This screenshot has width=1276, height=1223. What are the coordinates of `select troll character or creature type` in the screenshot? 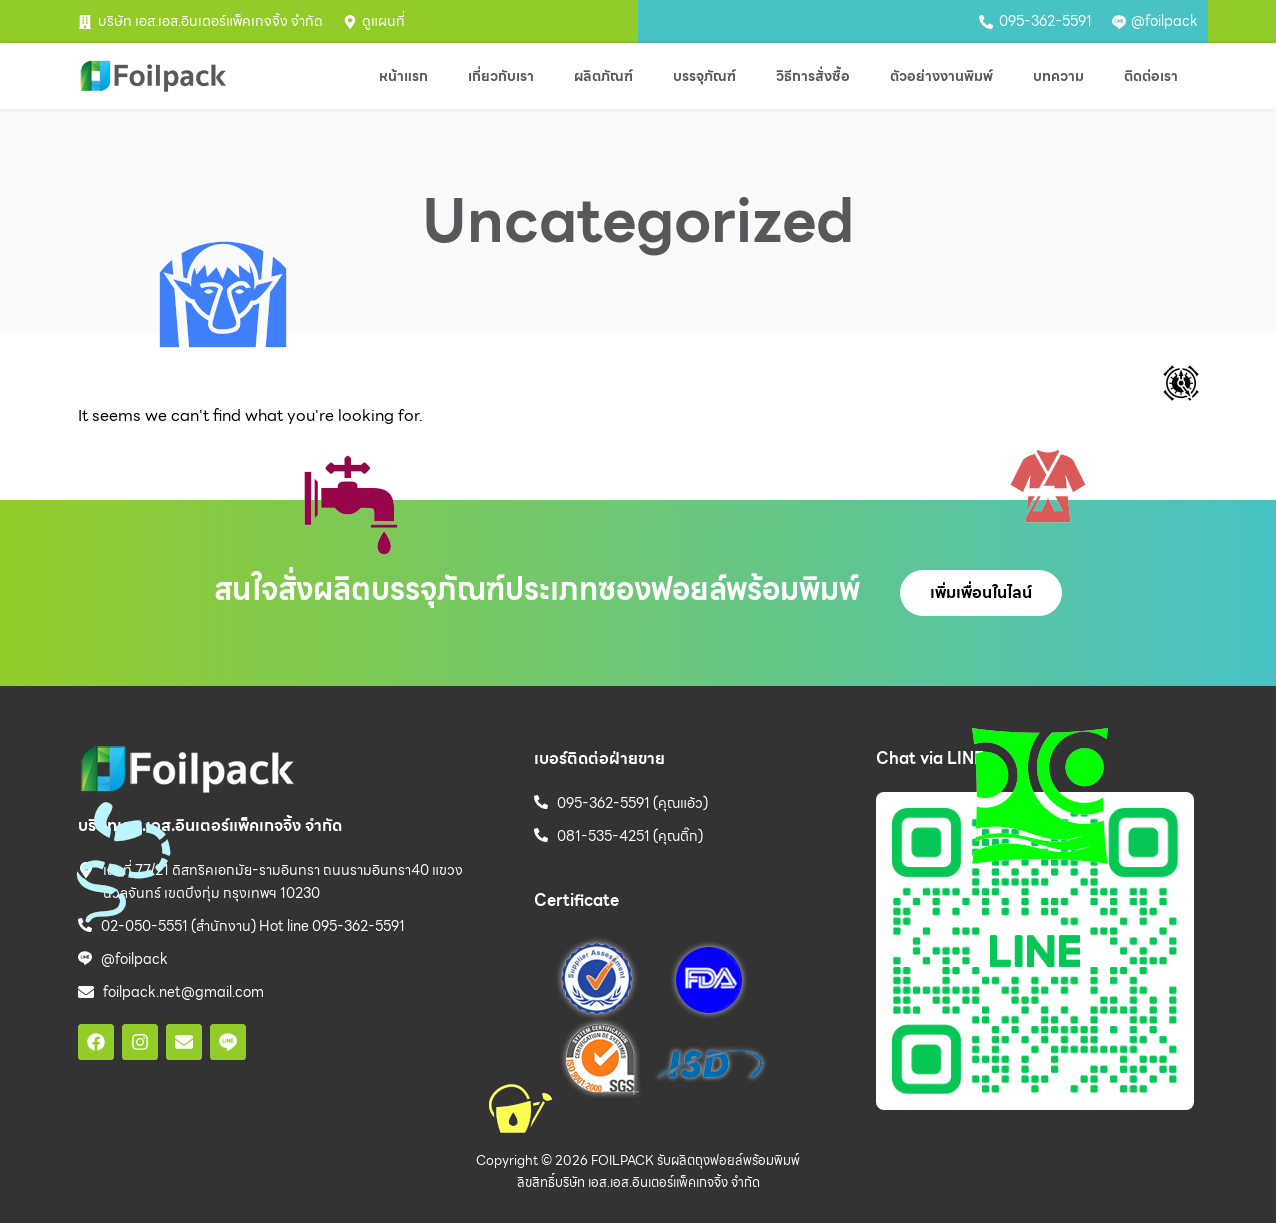 It's located at (223, 284).